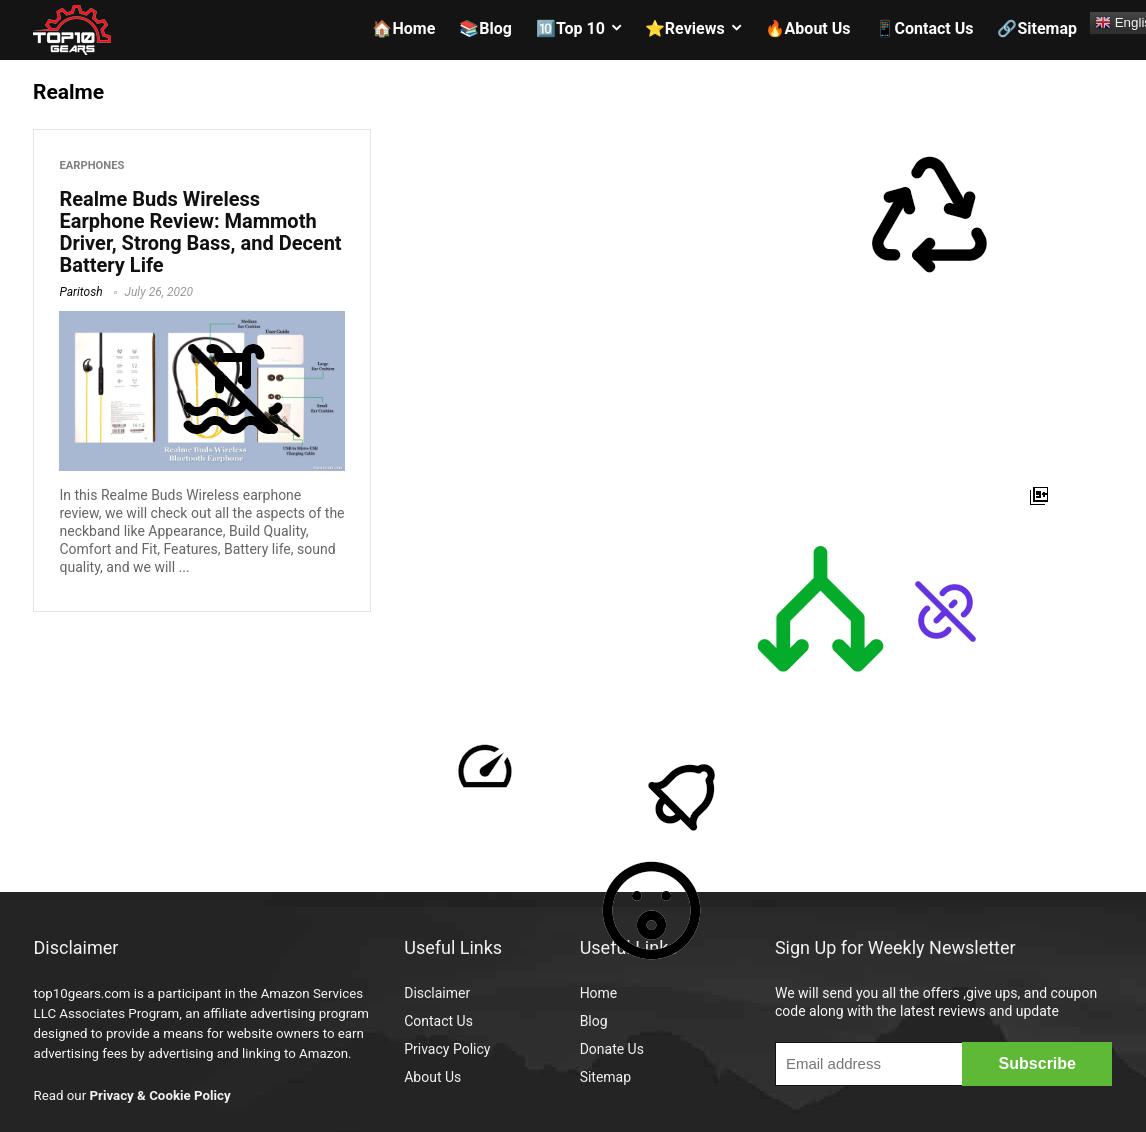 The height and width of the screenshot is (1132, 1146). What do you see at coordinates (929, 214) in the screenshot?
I see `recycle or move item to recycling bin` at bounding box center [929, 214].